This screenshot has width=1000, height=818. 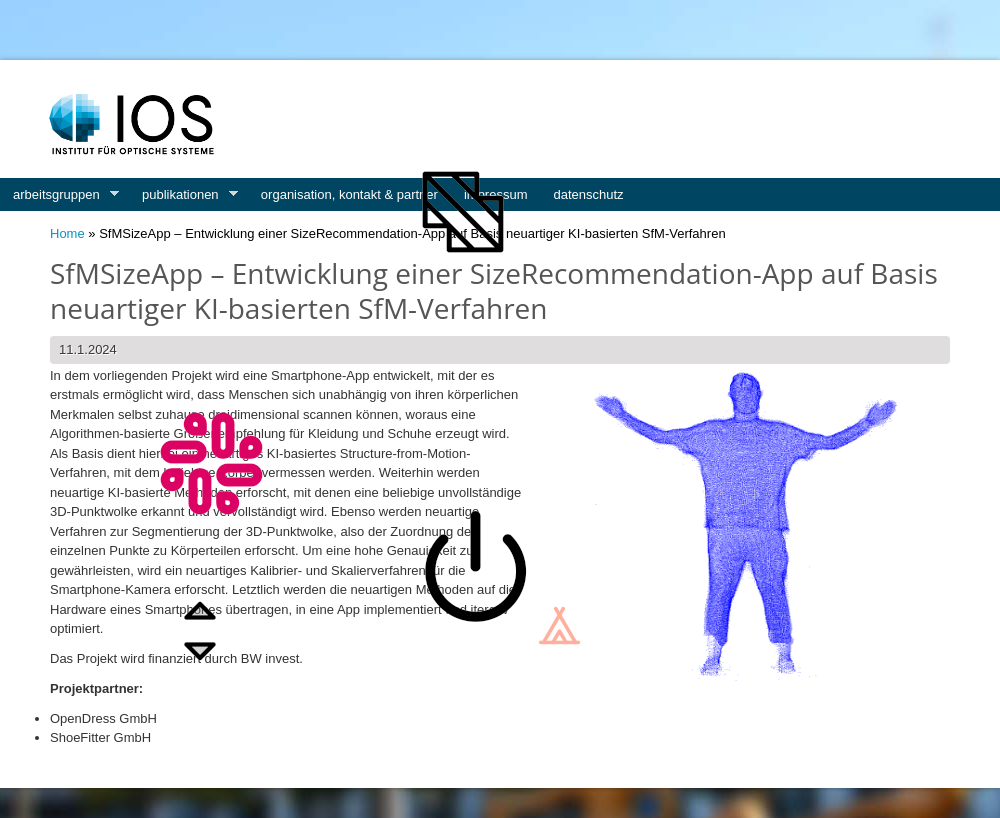 I want to click on open Slack messaging app, so click(x=211, y=463).